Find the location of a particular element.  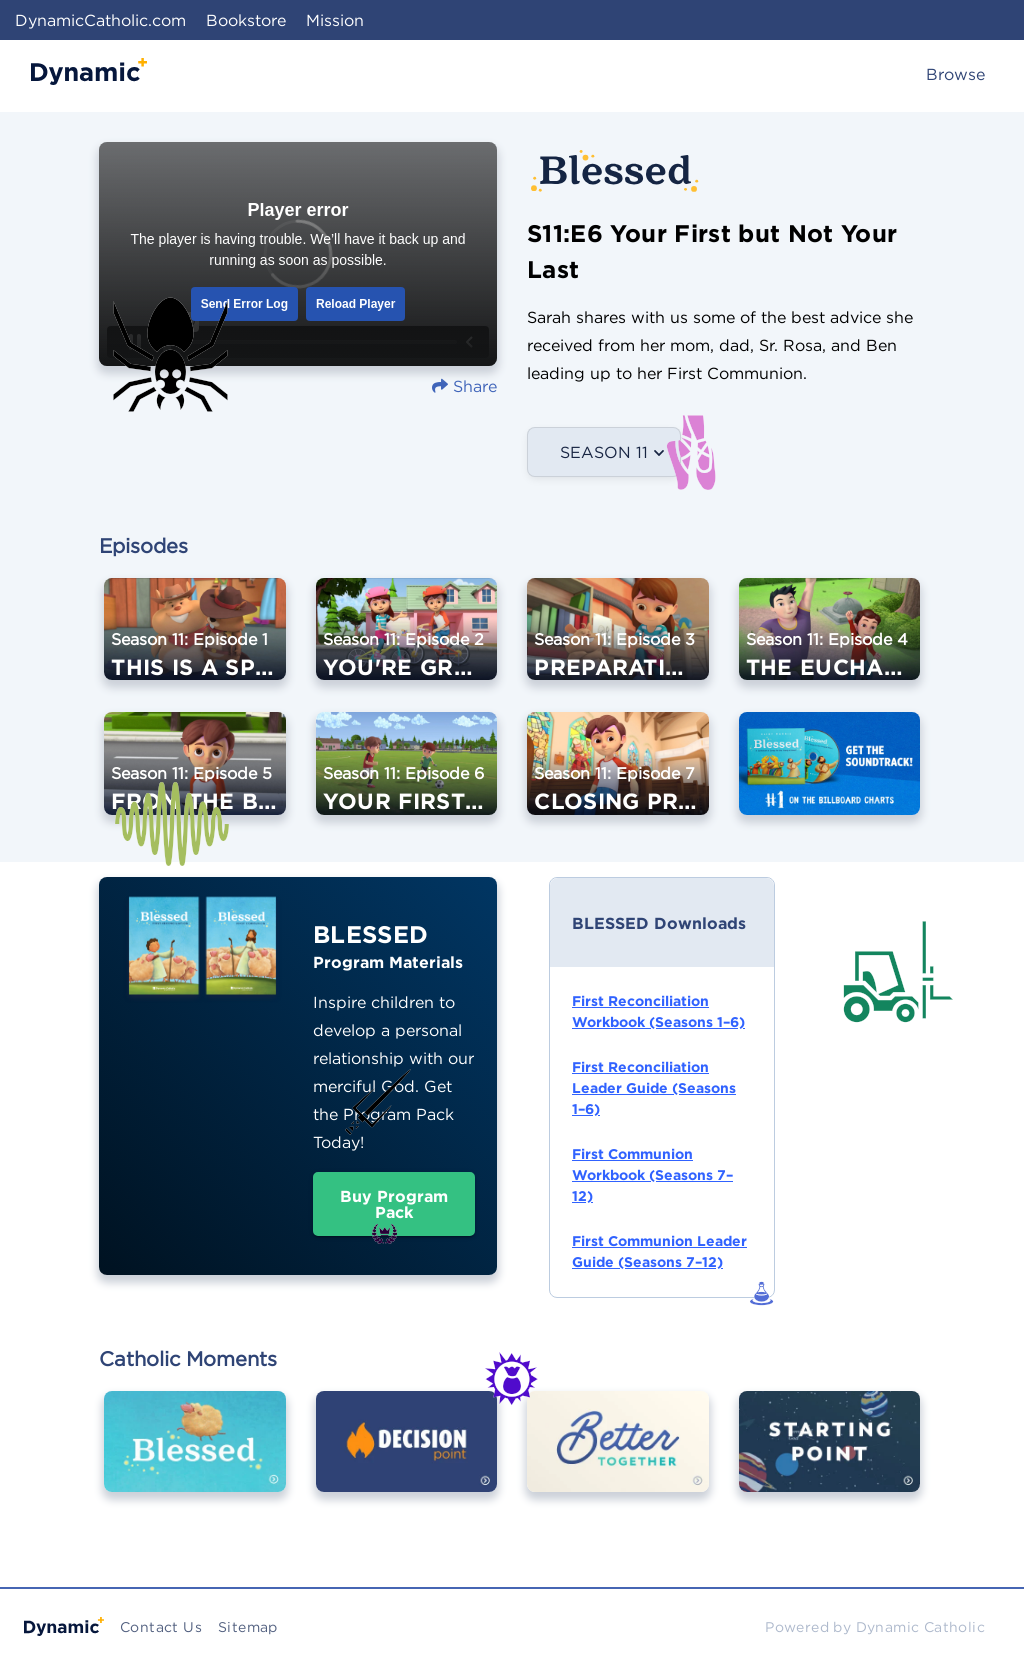

view your in-game currency or coins is located at coordinates (511, 1378).